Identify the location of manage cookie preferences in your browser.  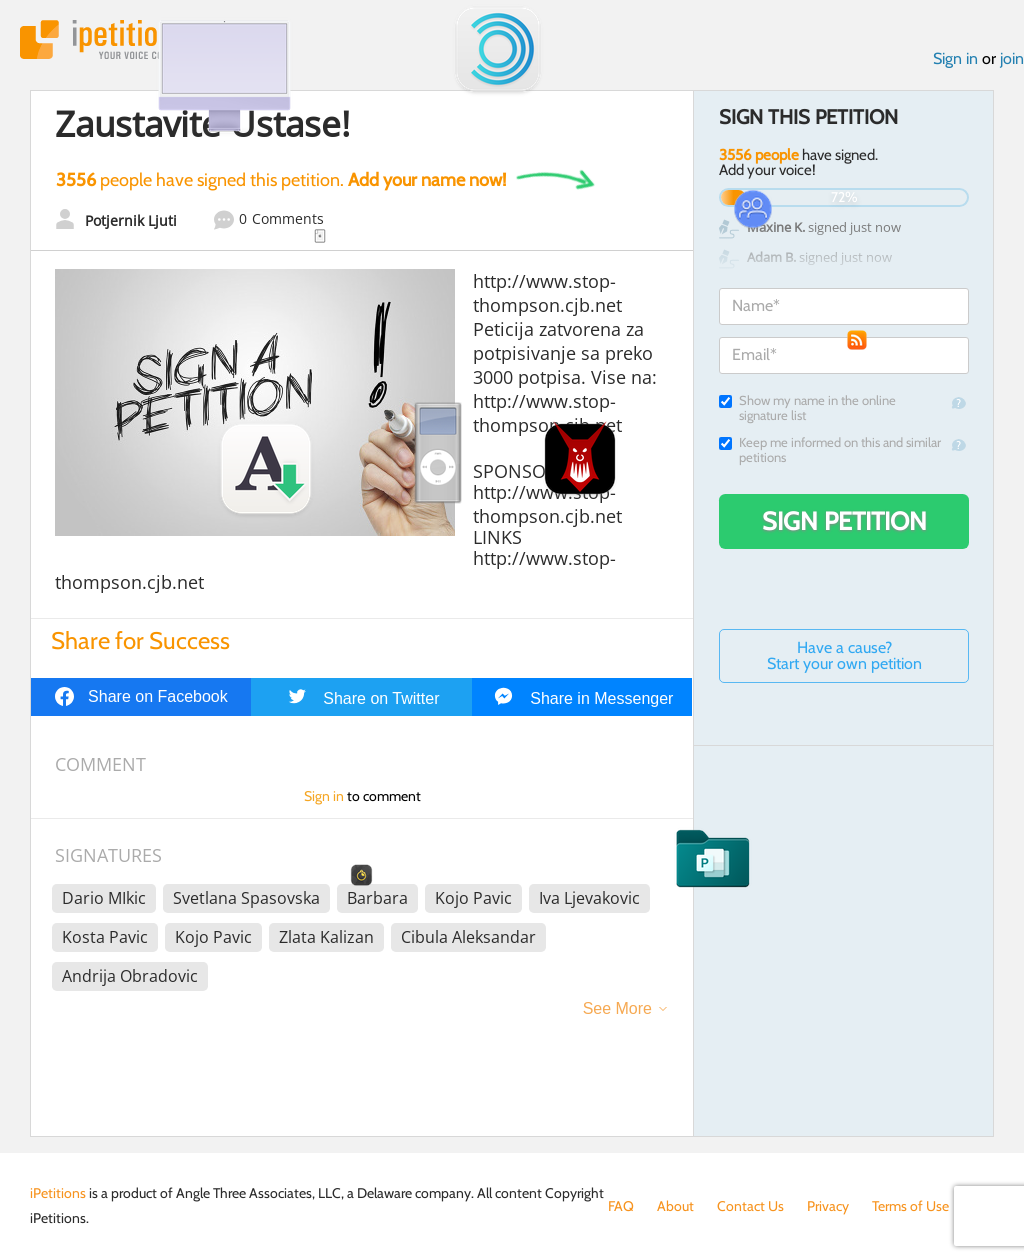
(361, 875).